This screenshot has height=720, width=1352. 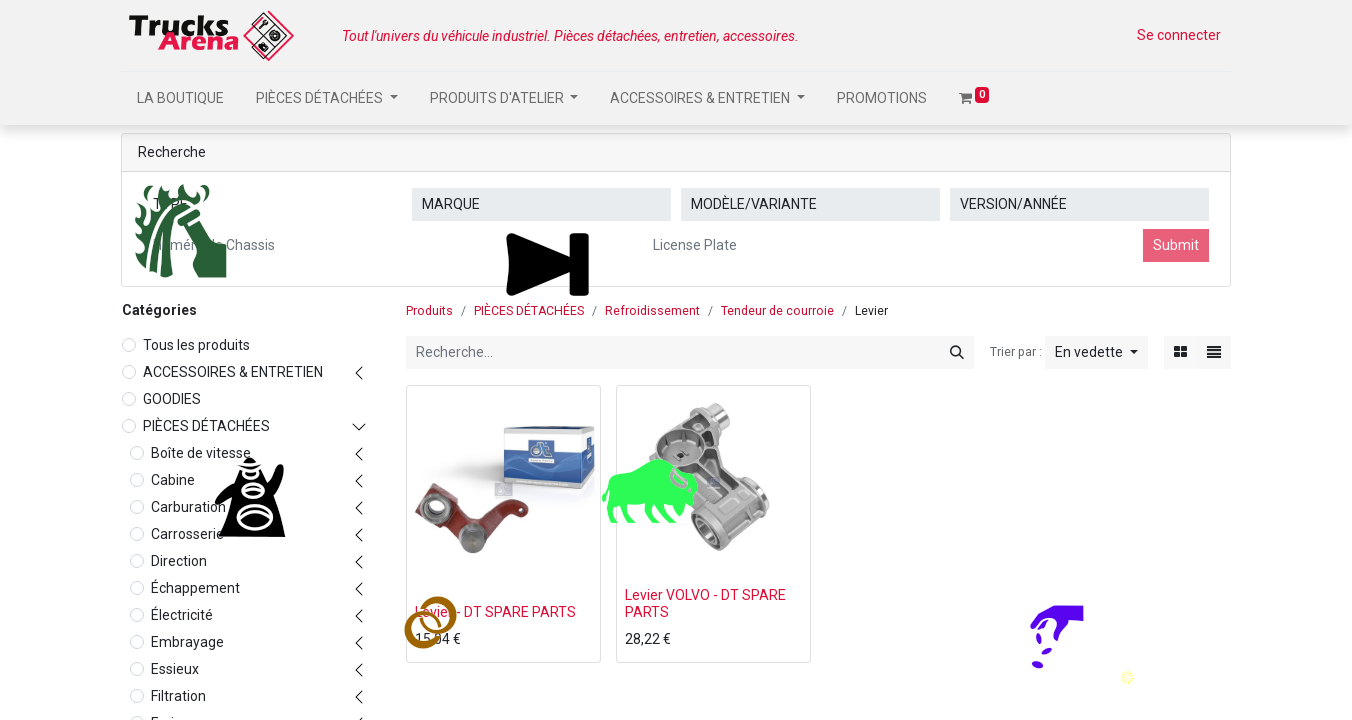 What do you see at coordinates (180, 231) in the screenshot?
I see `select molotov cocktail weapon or item` at bounding box center [180, 231].